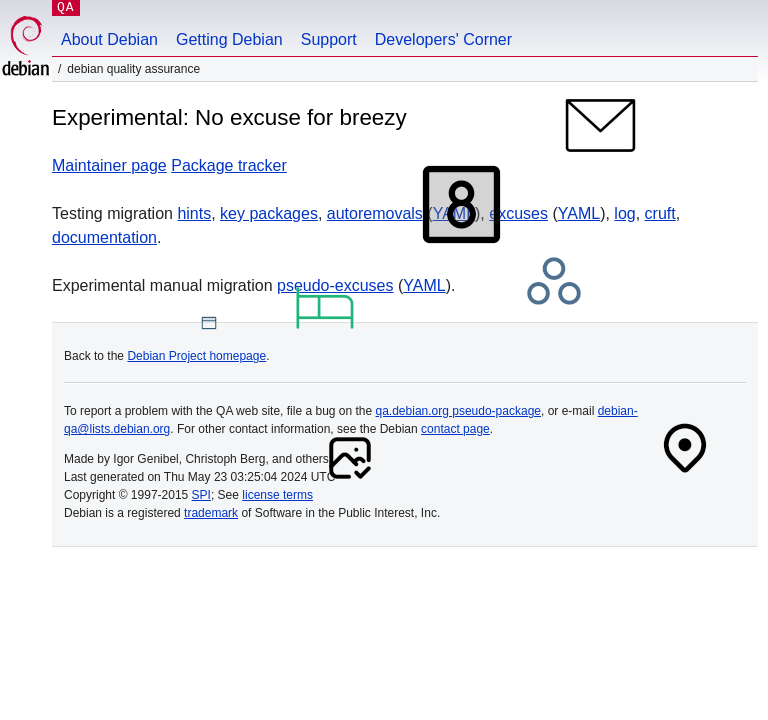  Describe the element at coordinates (600, 125) in the screenshot. I see `access your inbox or messages` at that location.